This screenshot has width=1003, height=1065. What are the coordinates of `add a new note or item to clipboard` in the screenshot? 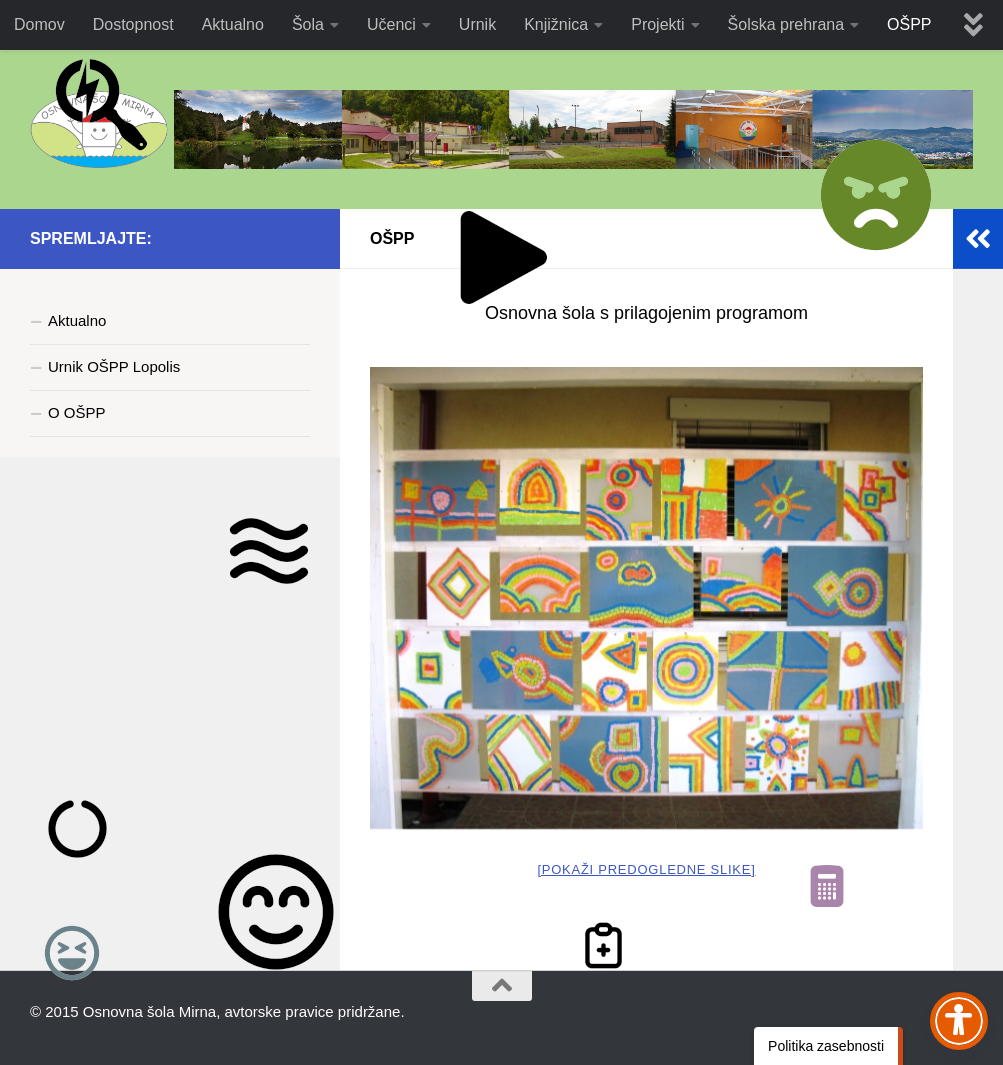 It's located at (603, 945).